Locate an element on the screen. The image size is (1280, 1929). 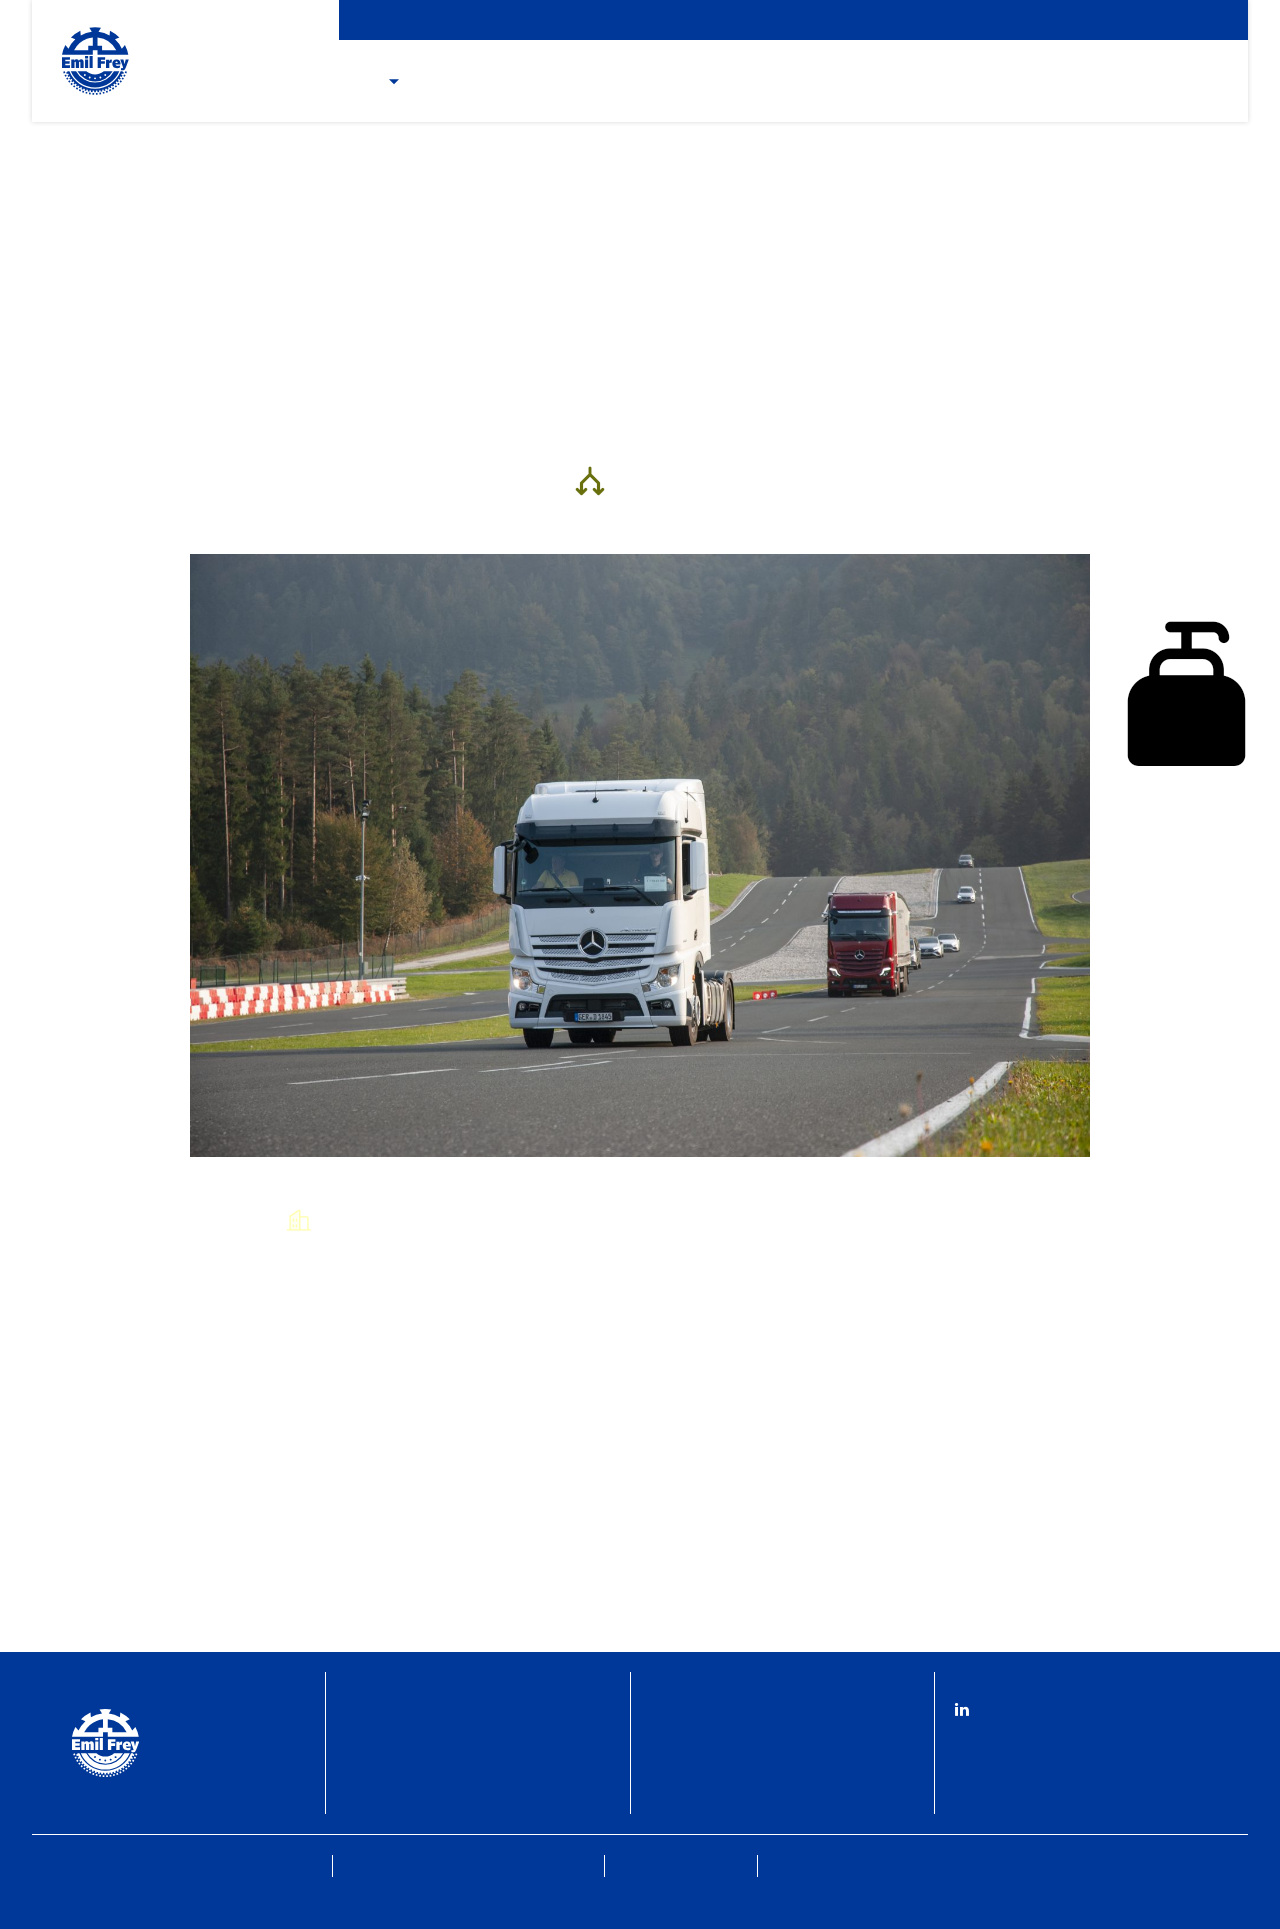
view nearby buildings or properties is located at coordinates (299, 1221).